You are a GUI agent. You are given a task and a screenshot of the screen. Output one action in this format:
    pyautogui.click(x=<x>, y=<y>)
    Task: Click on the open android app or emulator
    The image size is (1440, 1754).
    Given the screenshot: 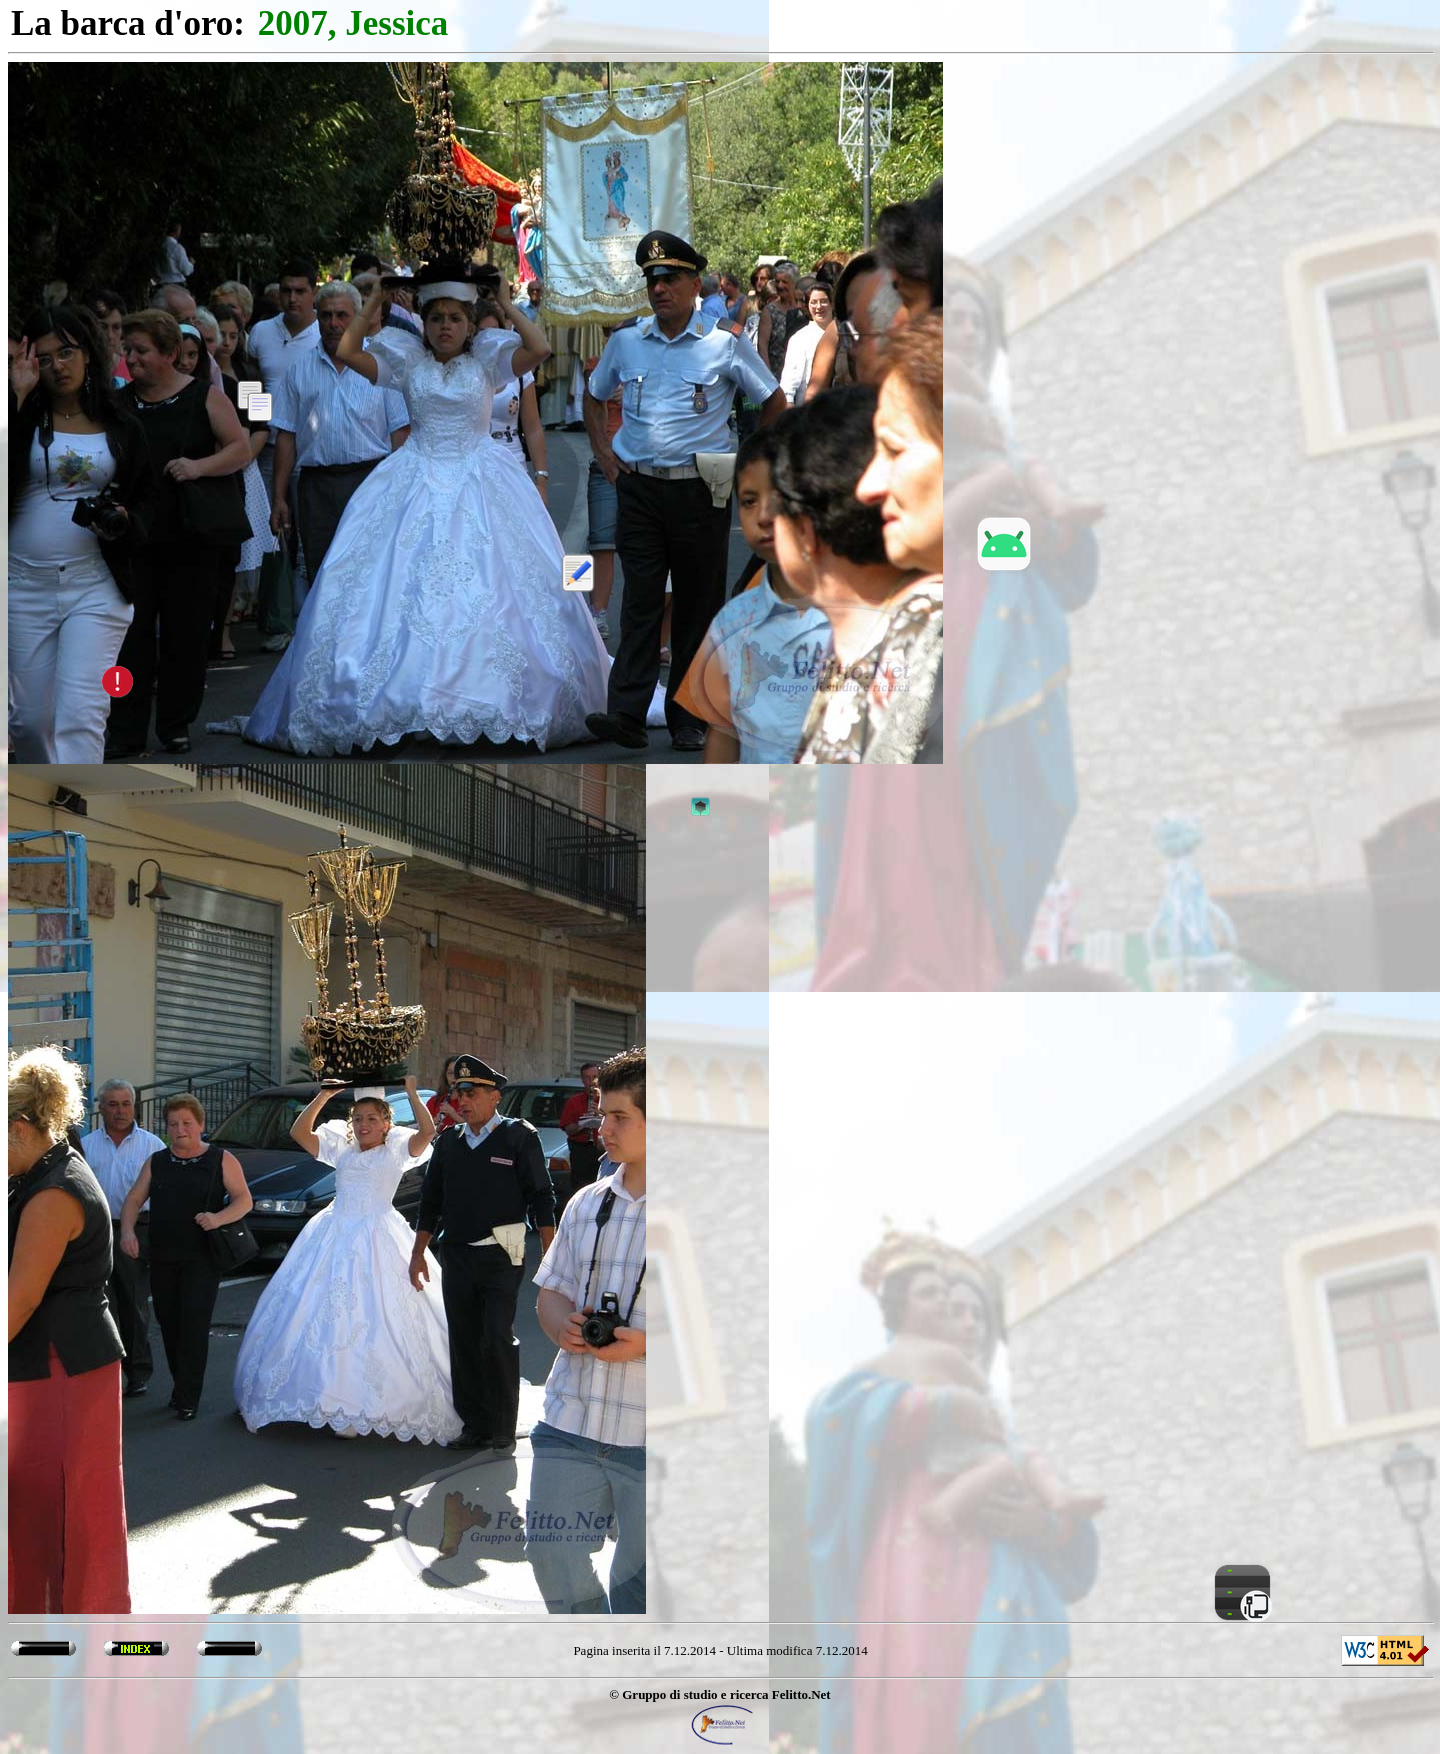 What is the action you would take?
    pyautogui.click(x=1004, y=544)
    